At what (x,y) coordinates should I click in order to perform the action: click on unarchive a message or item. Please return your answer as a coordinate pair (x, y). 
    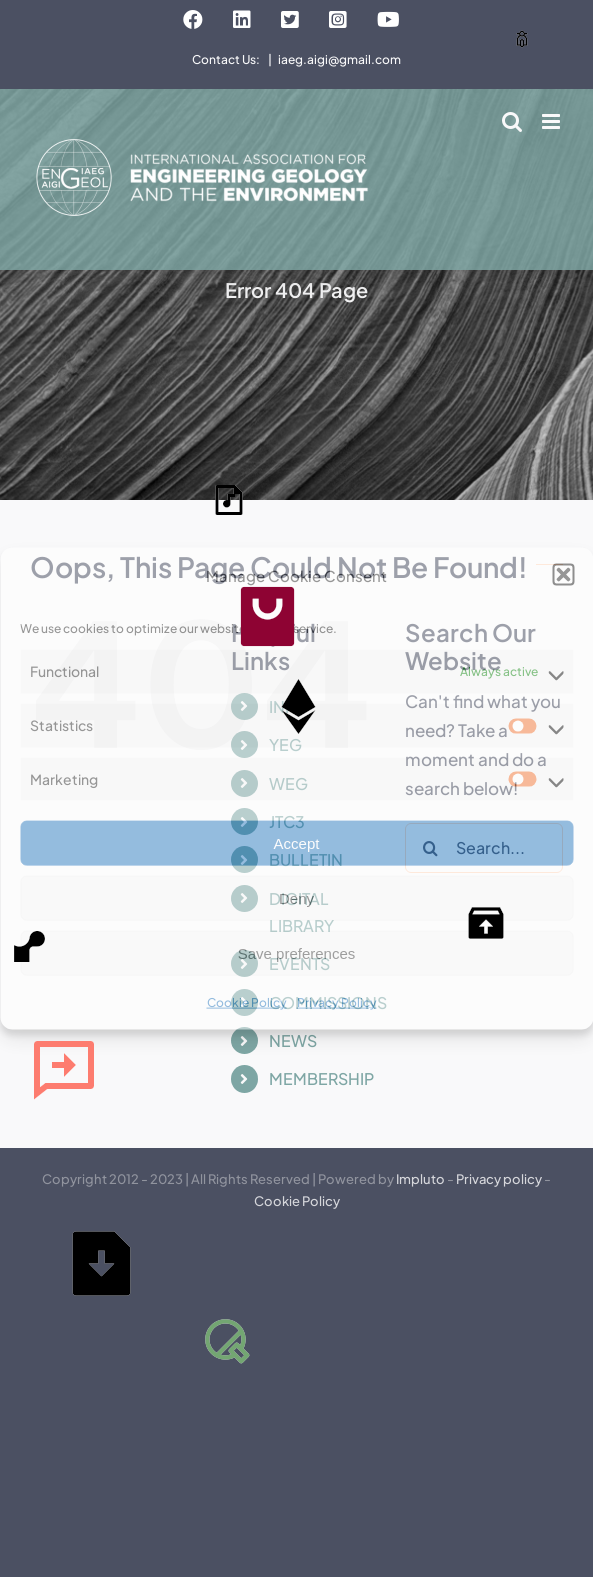
    Looking at the image, I should click on (486, 923).